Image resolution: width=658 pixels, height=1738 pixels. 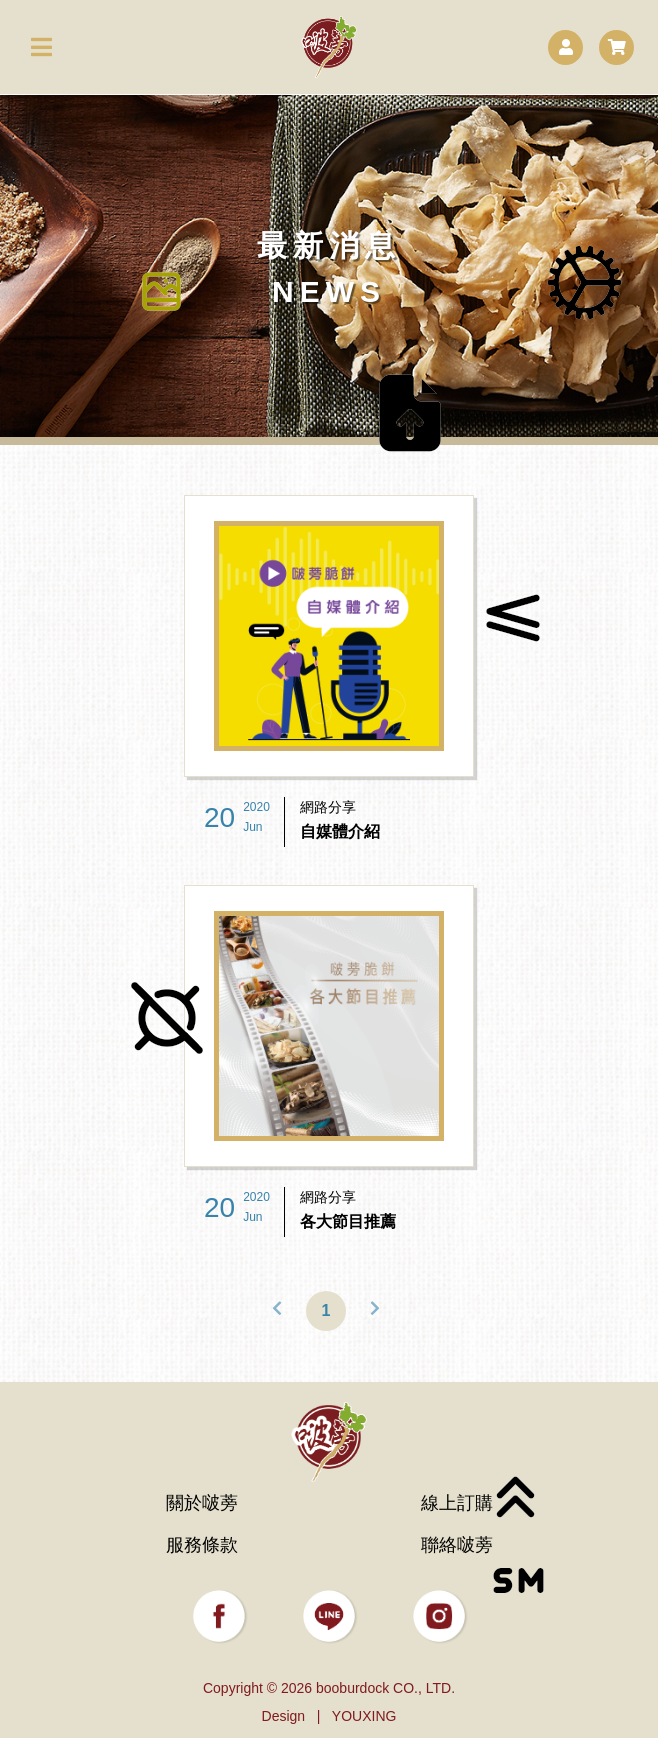 I want to click on scroll to top of page, so click(x=515, y=1498).